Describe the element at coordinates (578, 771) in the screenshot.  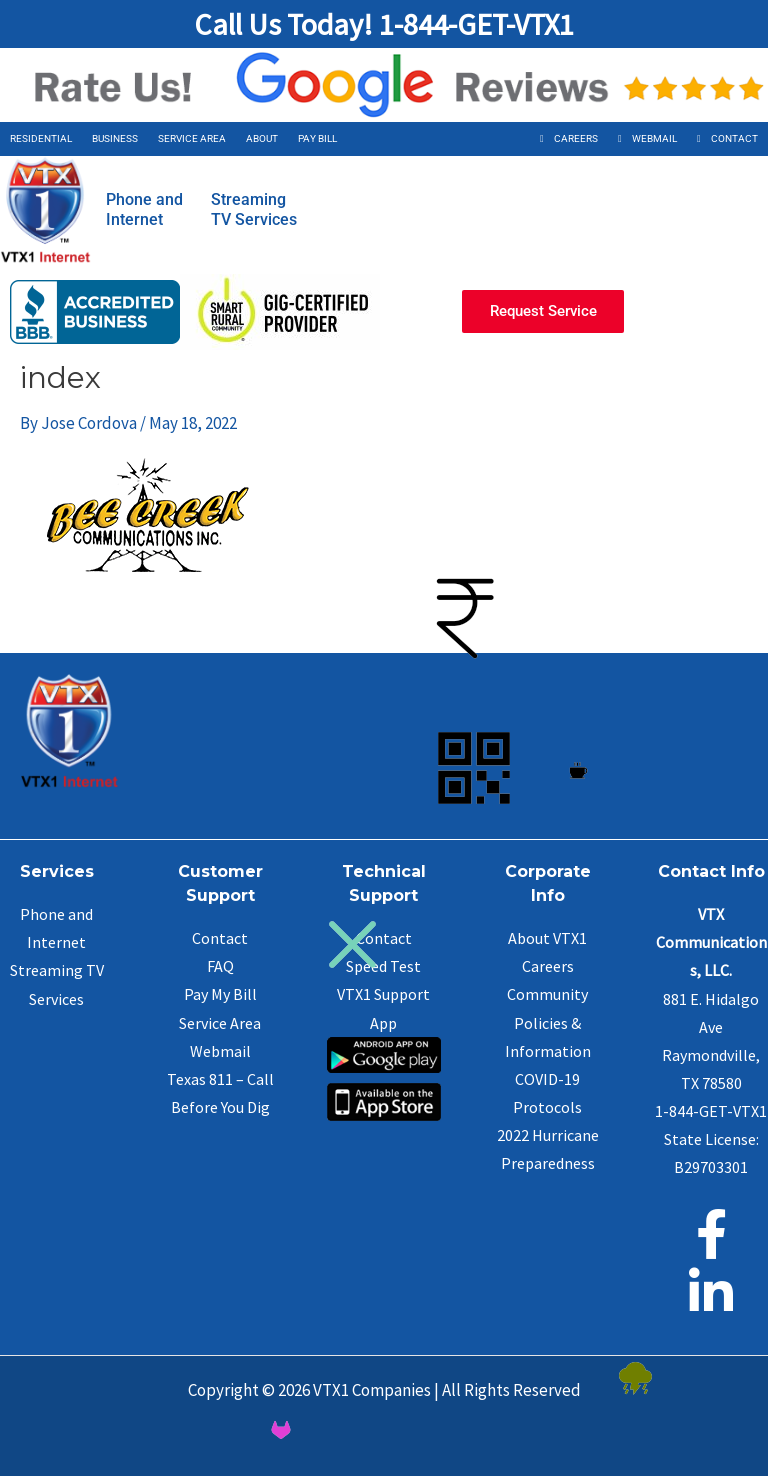
I see `find nearby coffee shops or cafés` at that location.